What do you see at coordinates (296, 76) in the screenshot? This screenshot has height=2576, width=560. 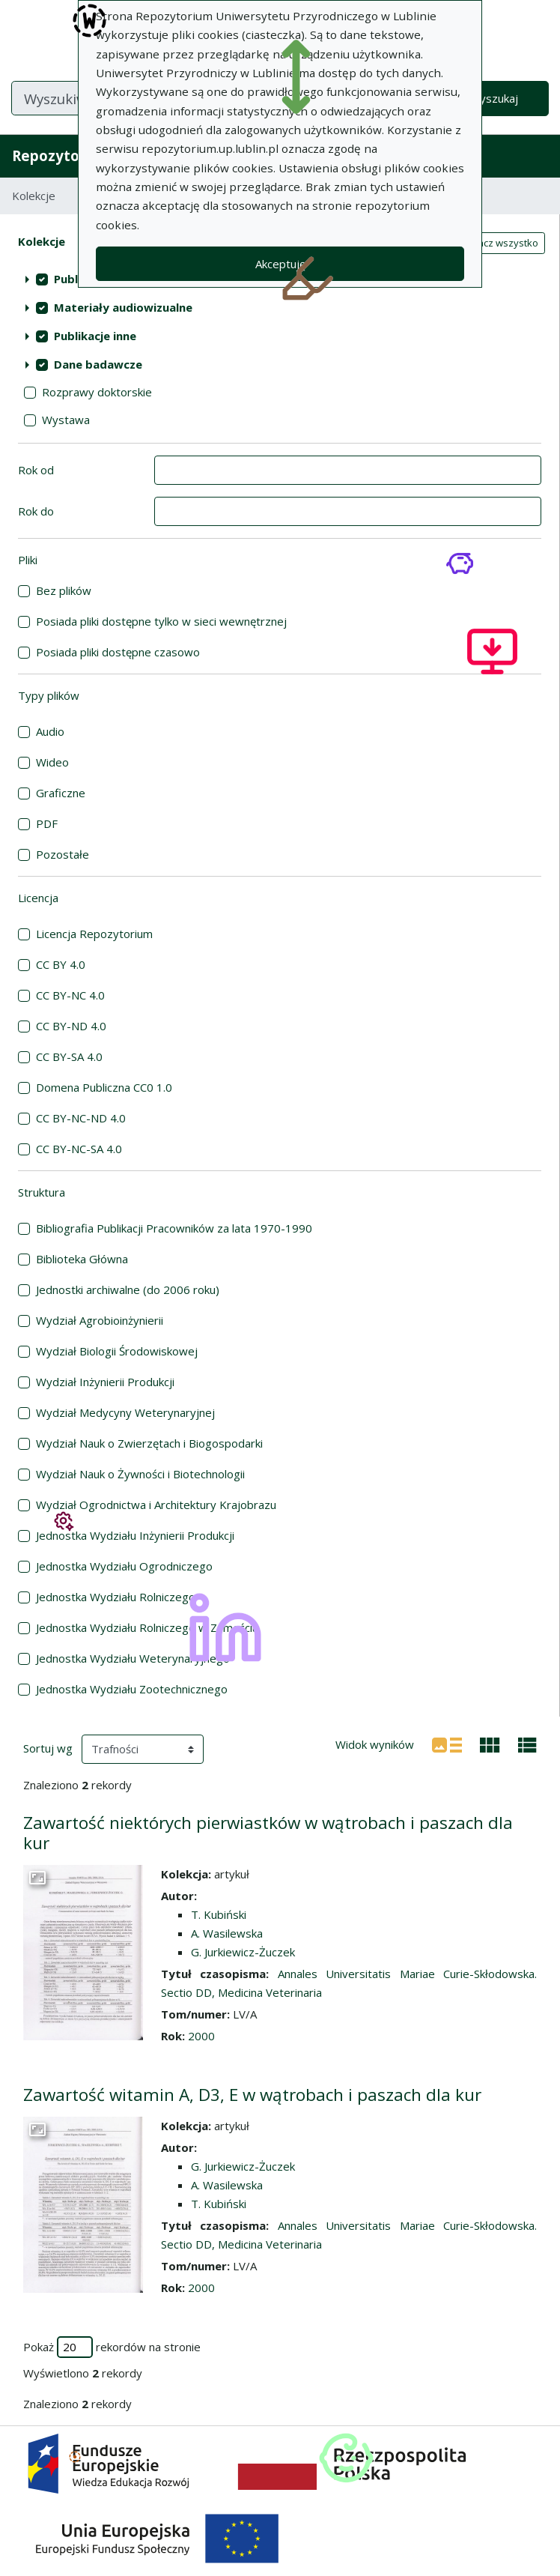 I see `adjust height or vertical size` at bounding box center [296, 76].